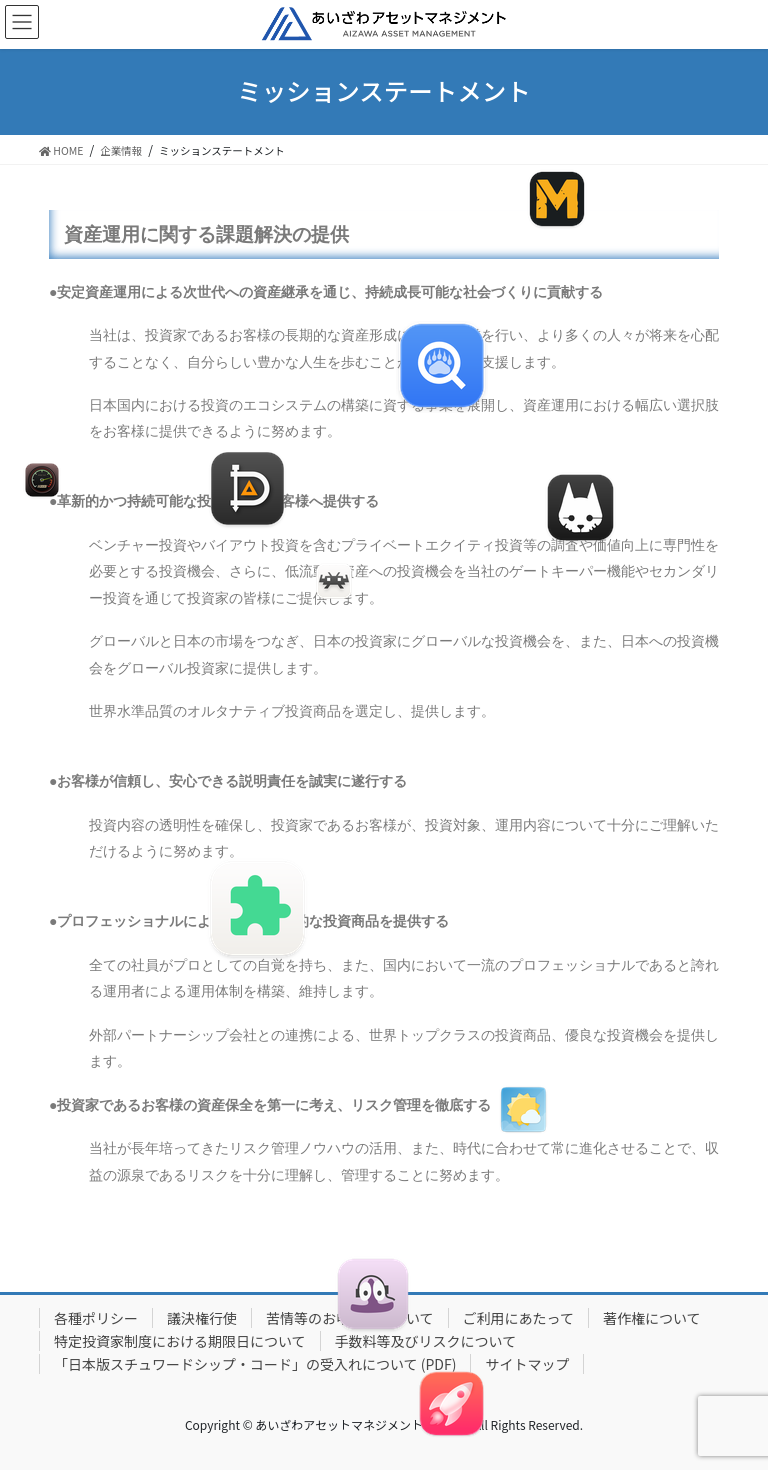 The image size is (768, 1470). Describe the element at coordinates (373, 1294) in the screenshot. I see `open gpodder podcast manager` at that location.